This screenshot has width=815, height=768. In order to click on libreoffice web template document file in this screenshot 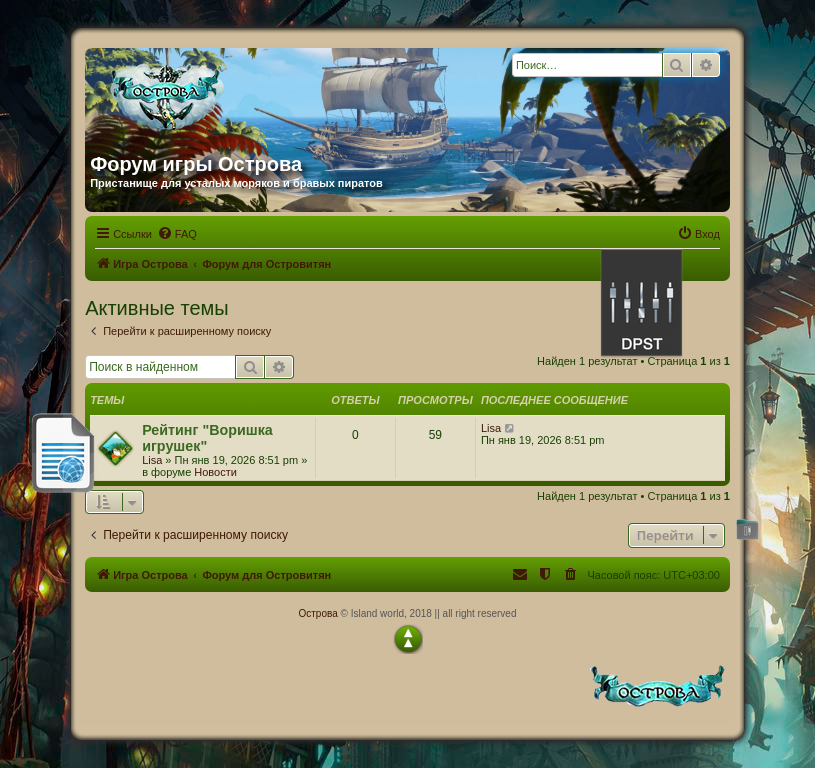, I will do `click(63, 453)`.